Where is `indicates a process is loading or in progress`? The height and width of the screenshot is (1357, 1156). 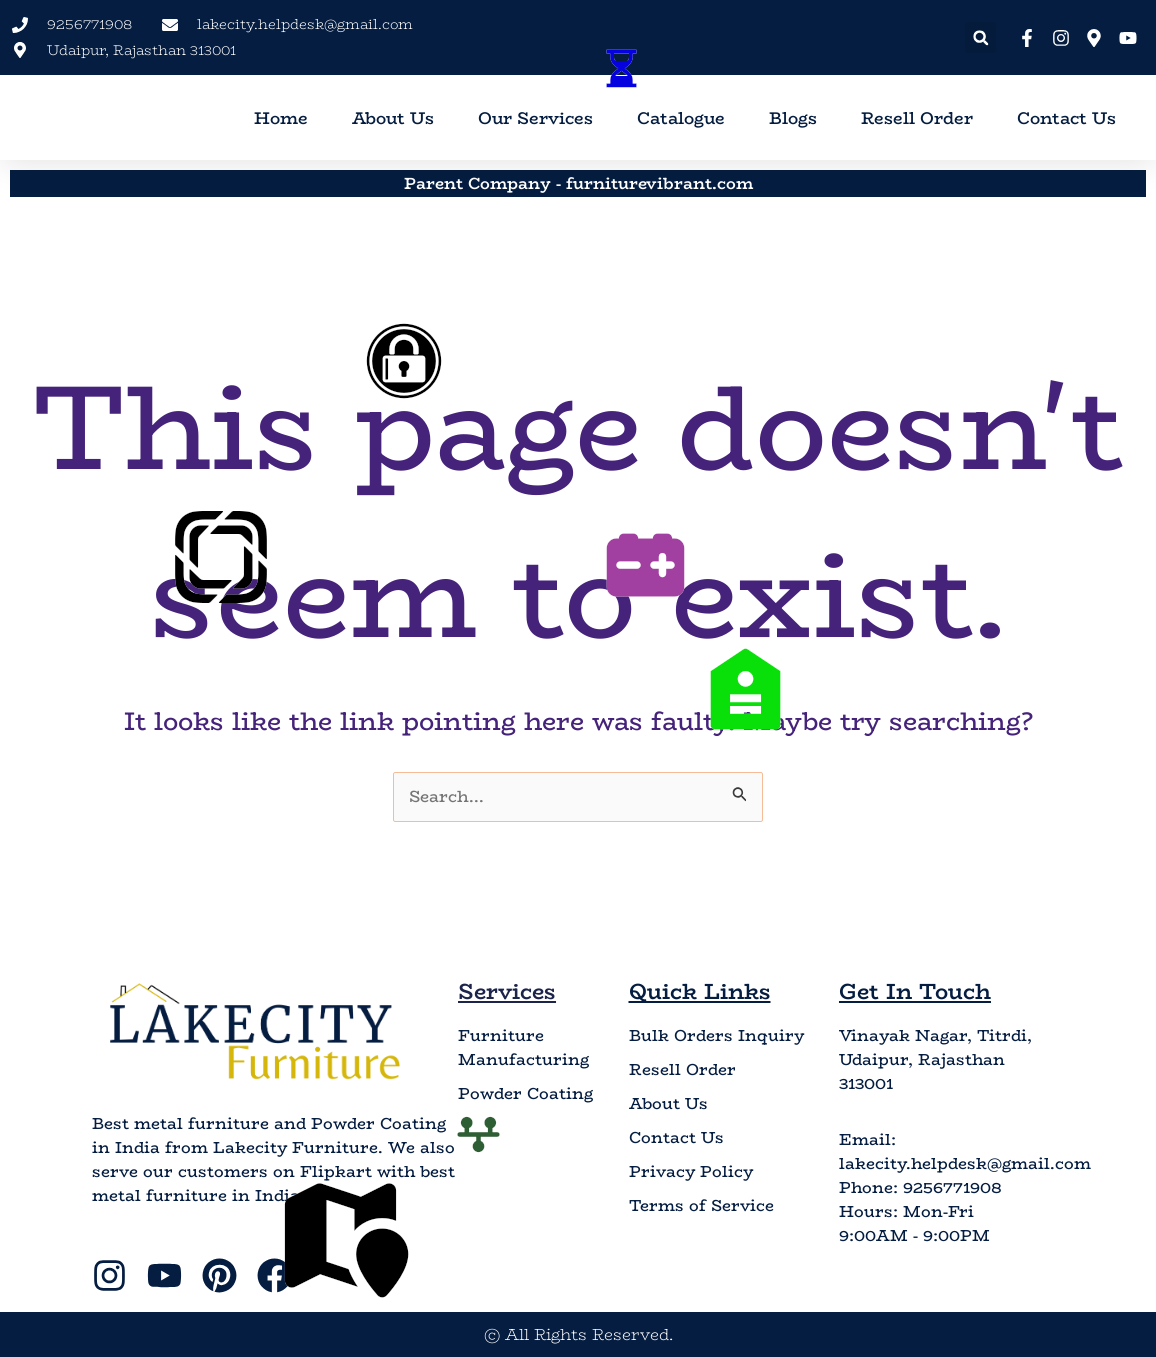
indicates a process is loading or in progress is located at coordinates (621, 68).